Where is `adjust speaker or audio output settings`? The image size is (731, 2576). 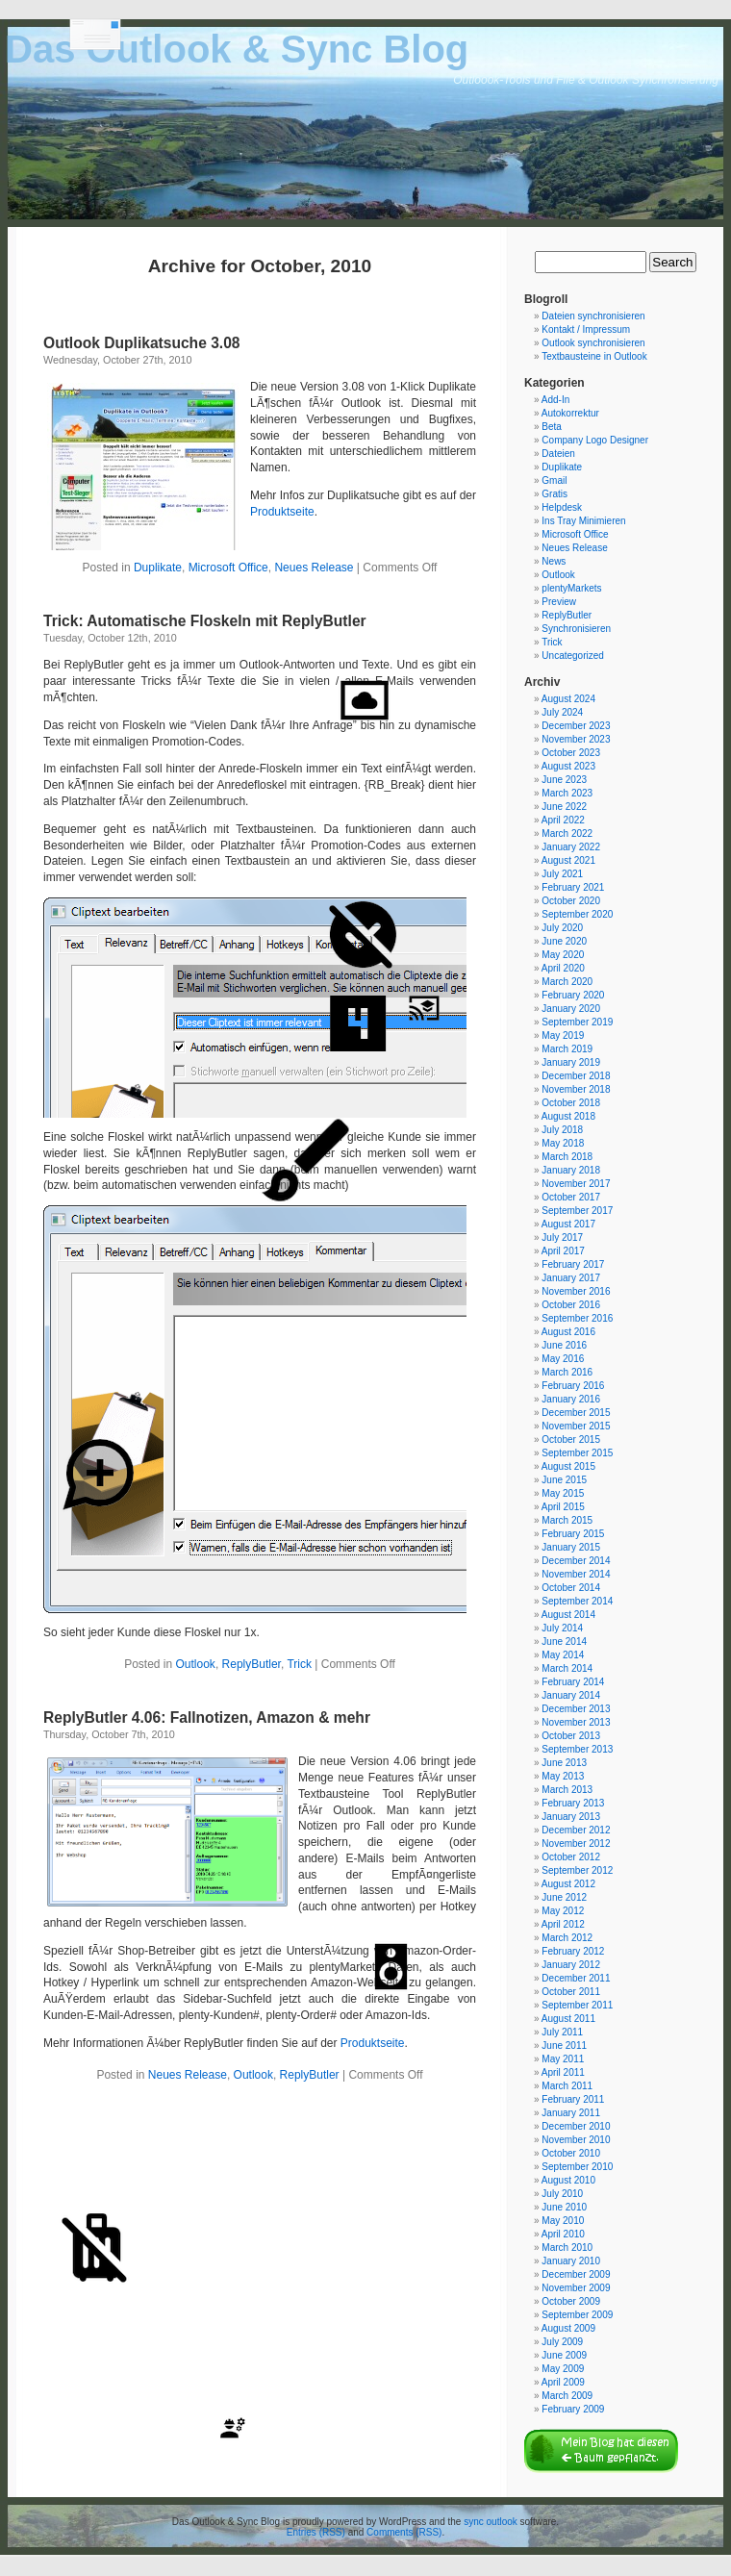 adjust speaker or audio output settings is located at coordinates (391, 1966).